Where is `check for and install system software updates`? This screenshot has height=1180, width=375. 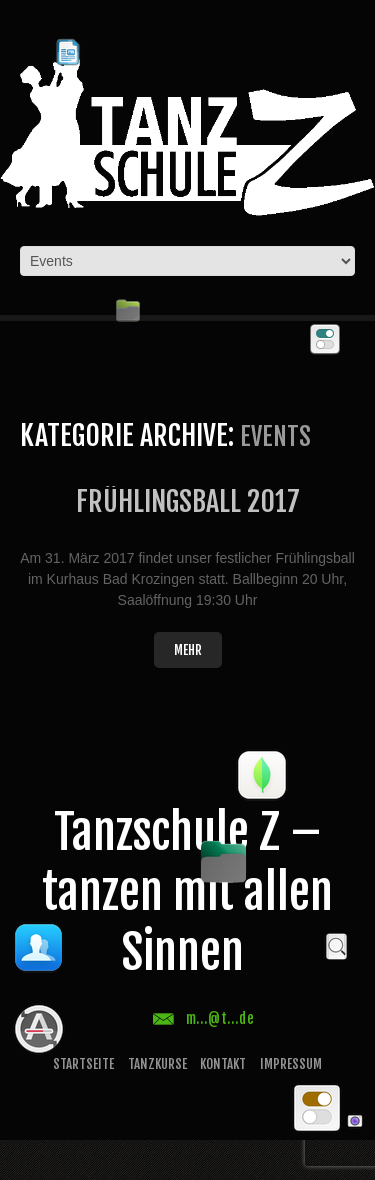
check for and install system software updates is located at coordinates (39, 1029).